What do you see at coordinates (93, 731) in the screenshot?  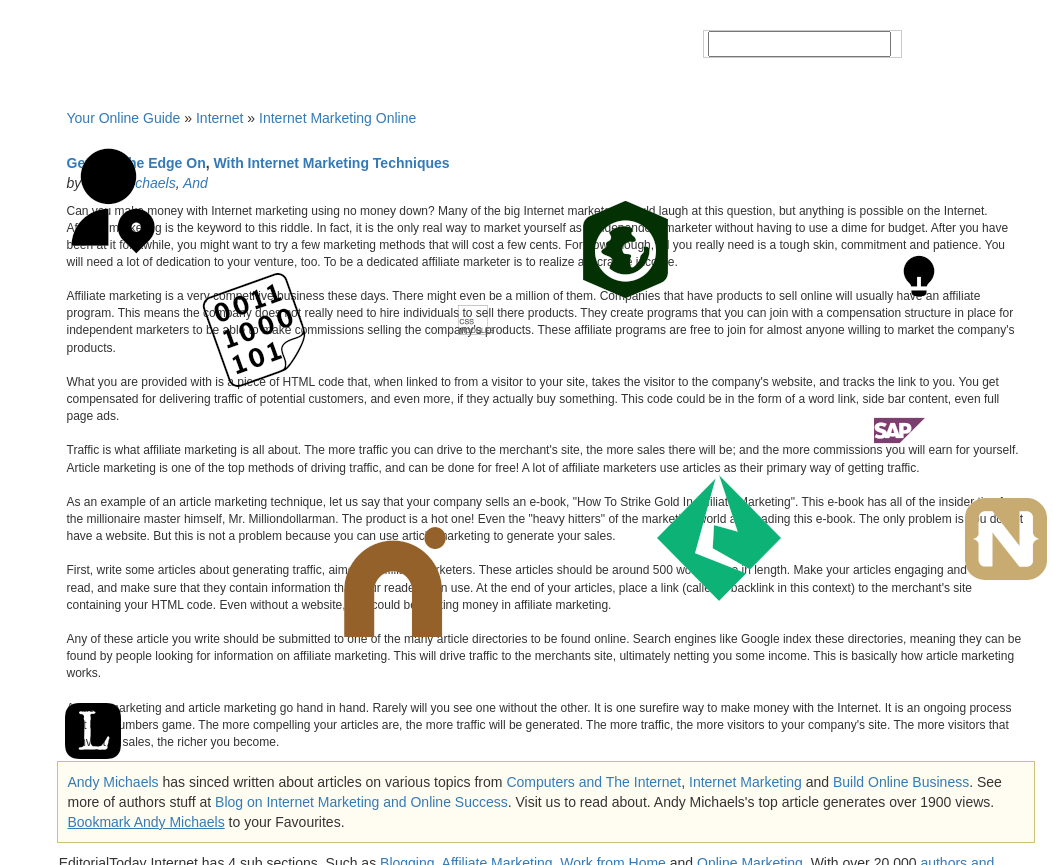 I see `open LibraryThing app` at bounding box center [93, 731].